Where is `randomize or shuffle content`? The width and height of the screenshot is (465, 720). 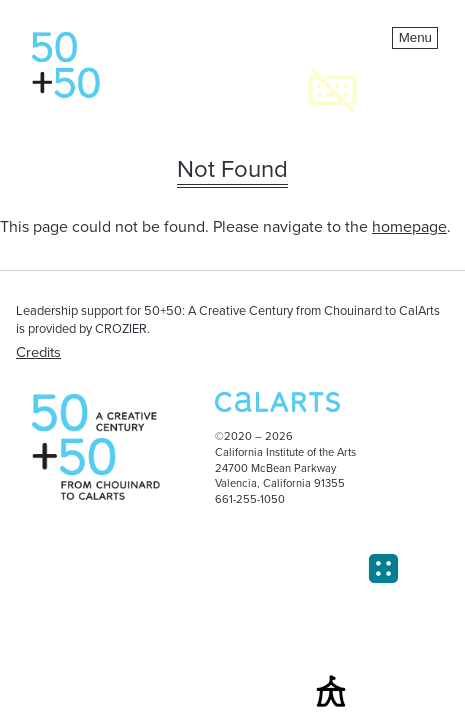
randomize or shuffle content is located at coordinates (383, 568).